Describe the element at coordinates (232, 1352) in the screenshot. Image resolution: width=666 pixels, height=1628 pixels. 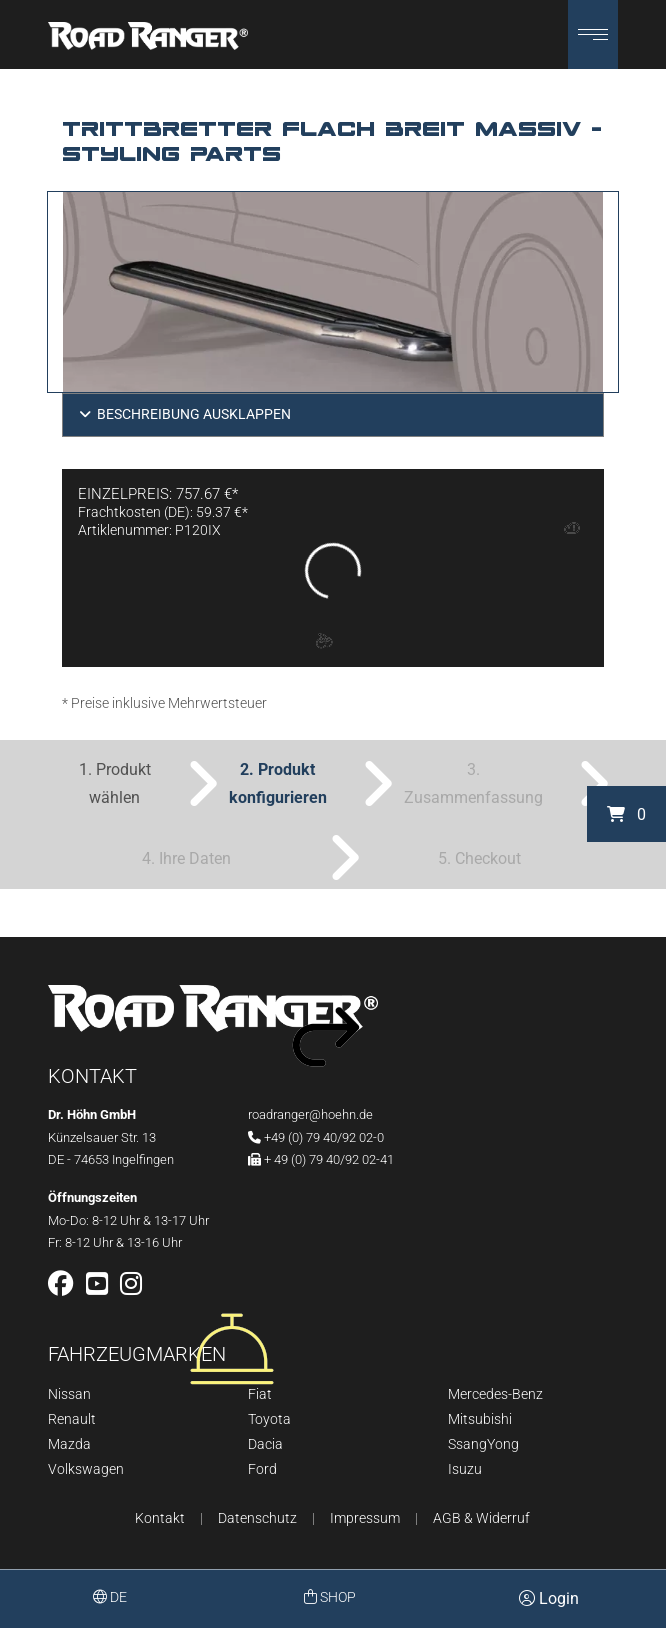
I see `request service or assistance` at that location.